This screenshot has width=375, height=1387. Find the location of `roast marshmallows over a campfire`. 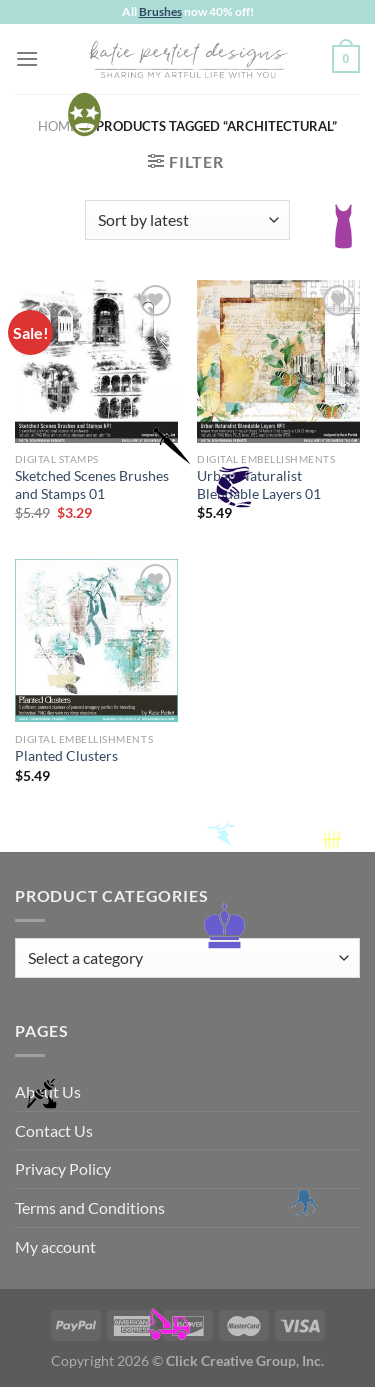

roast marshmallows over a campfire is located at coordinates (41, 1093).